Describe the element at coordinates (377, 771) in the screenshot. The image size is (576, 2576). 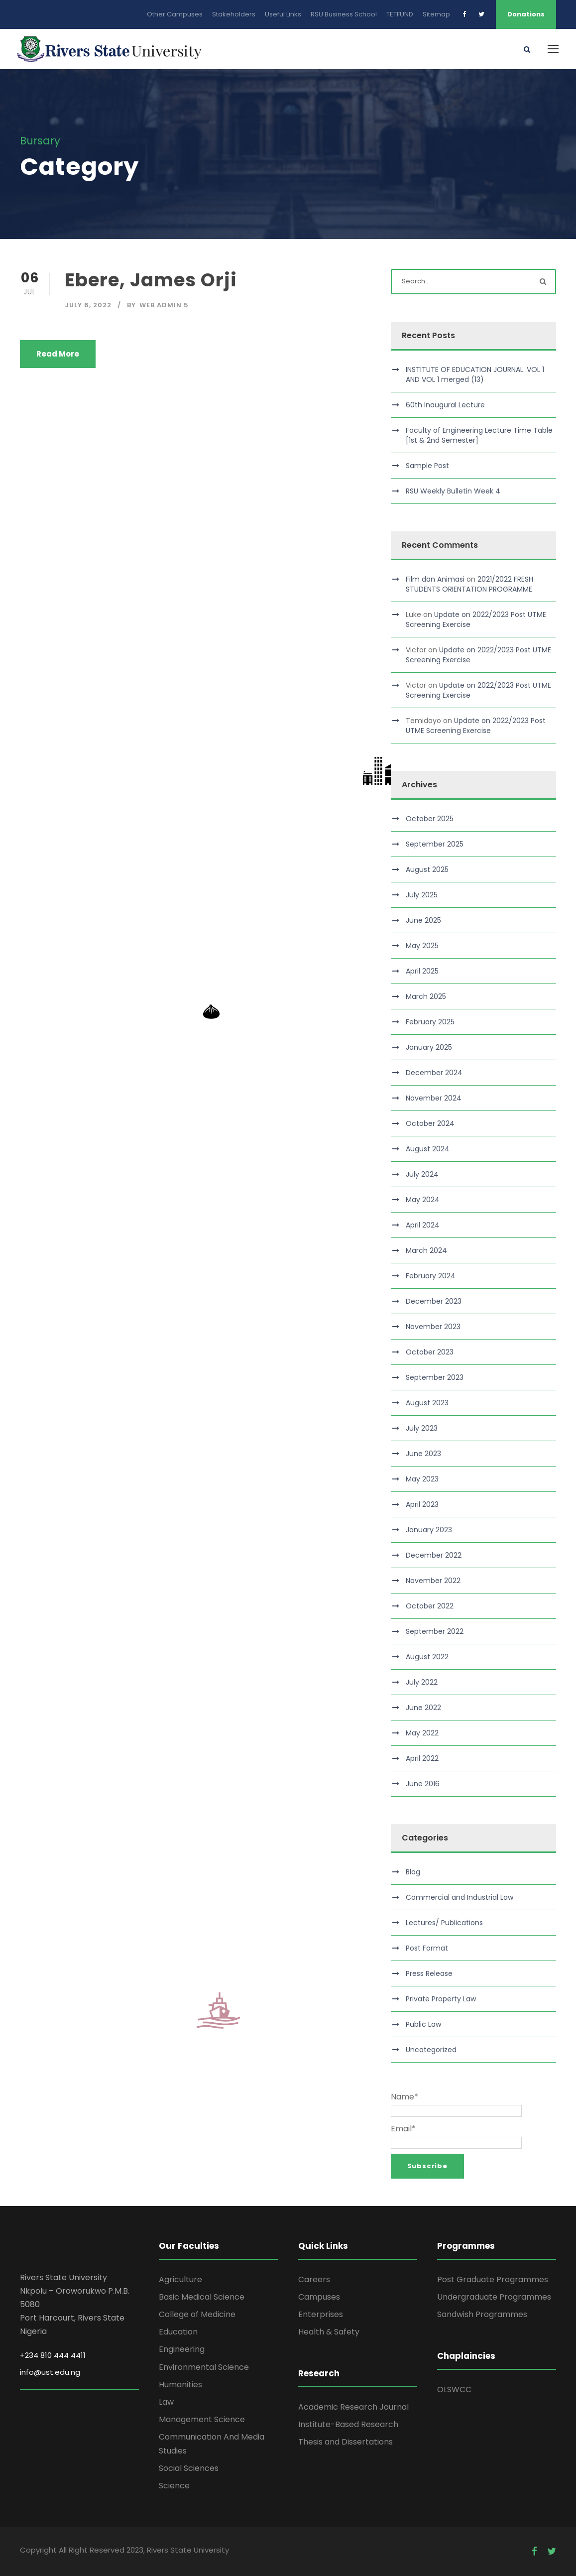
I see `view city or urban location` at that location.